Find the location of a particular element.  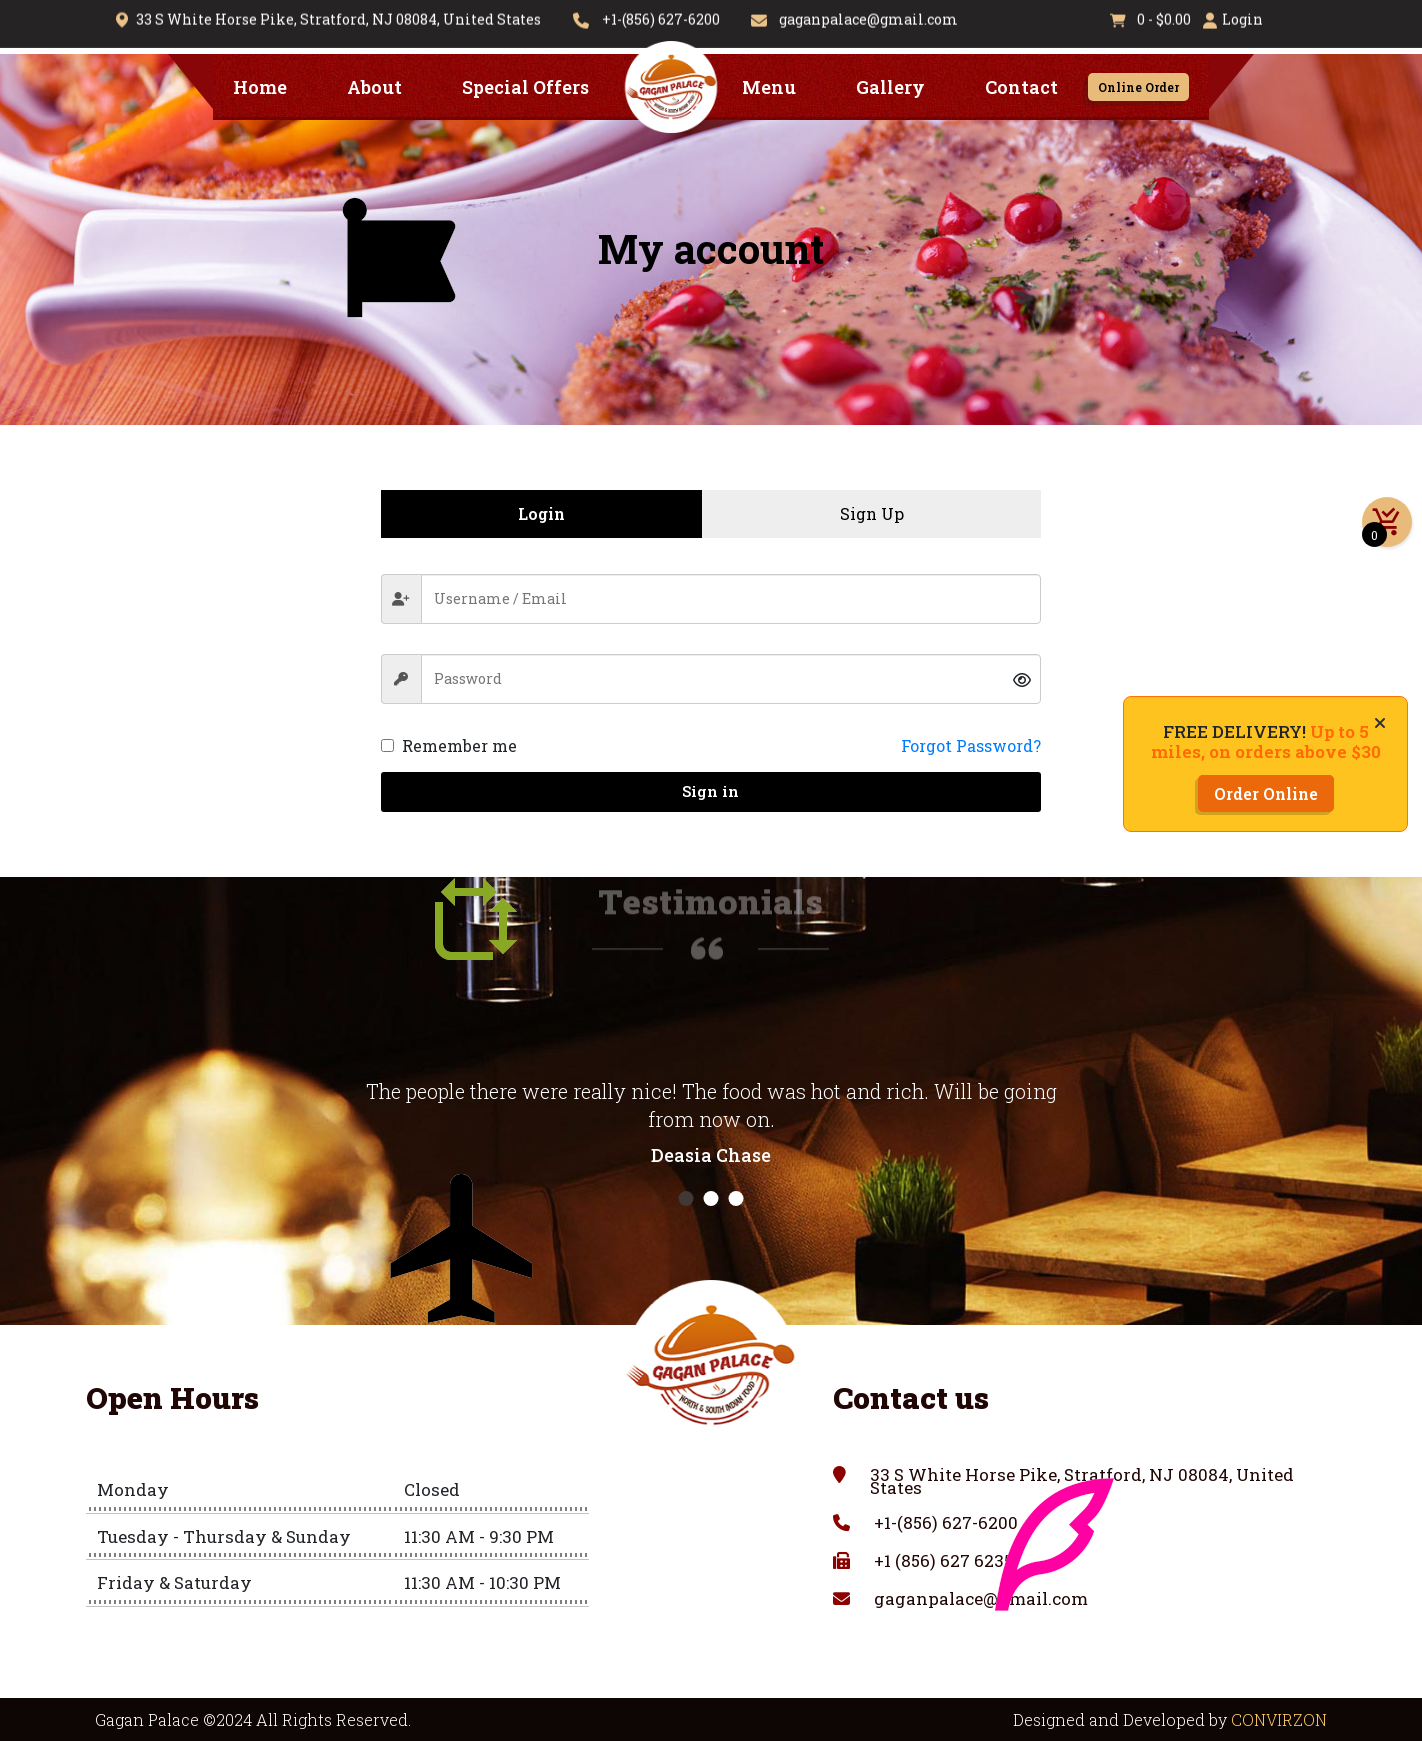

adjust custom dimensions or size is located at coordinates (471, 924).